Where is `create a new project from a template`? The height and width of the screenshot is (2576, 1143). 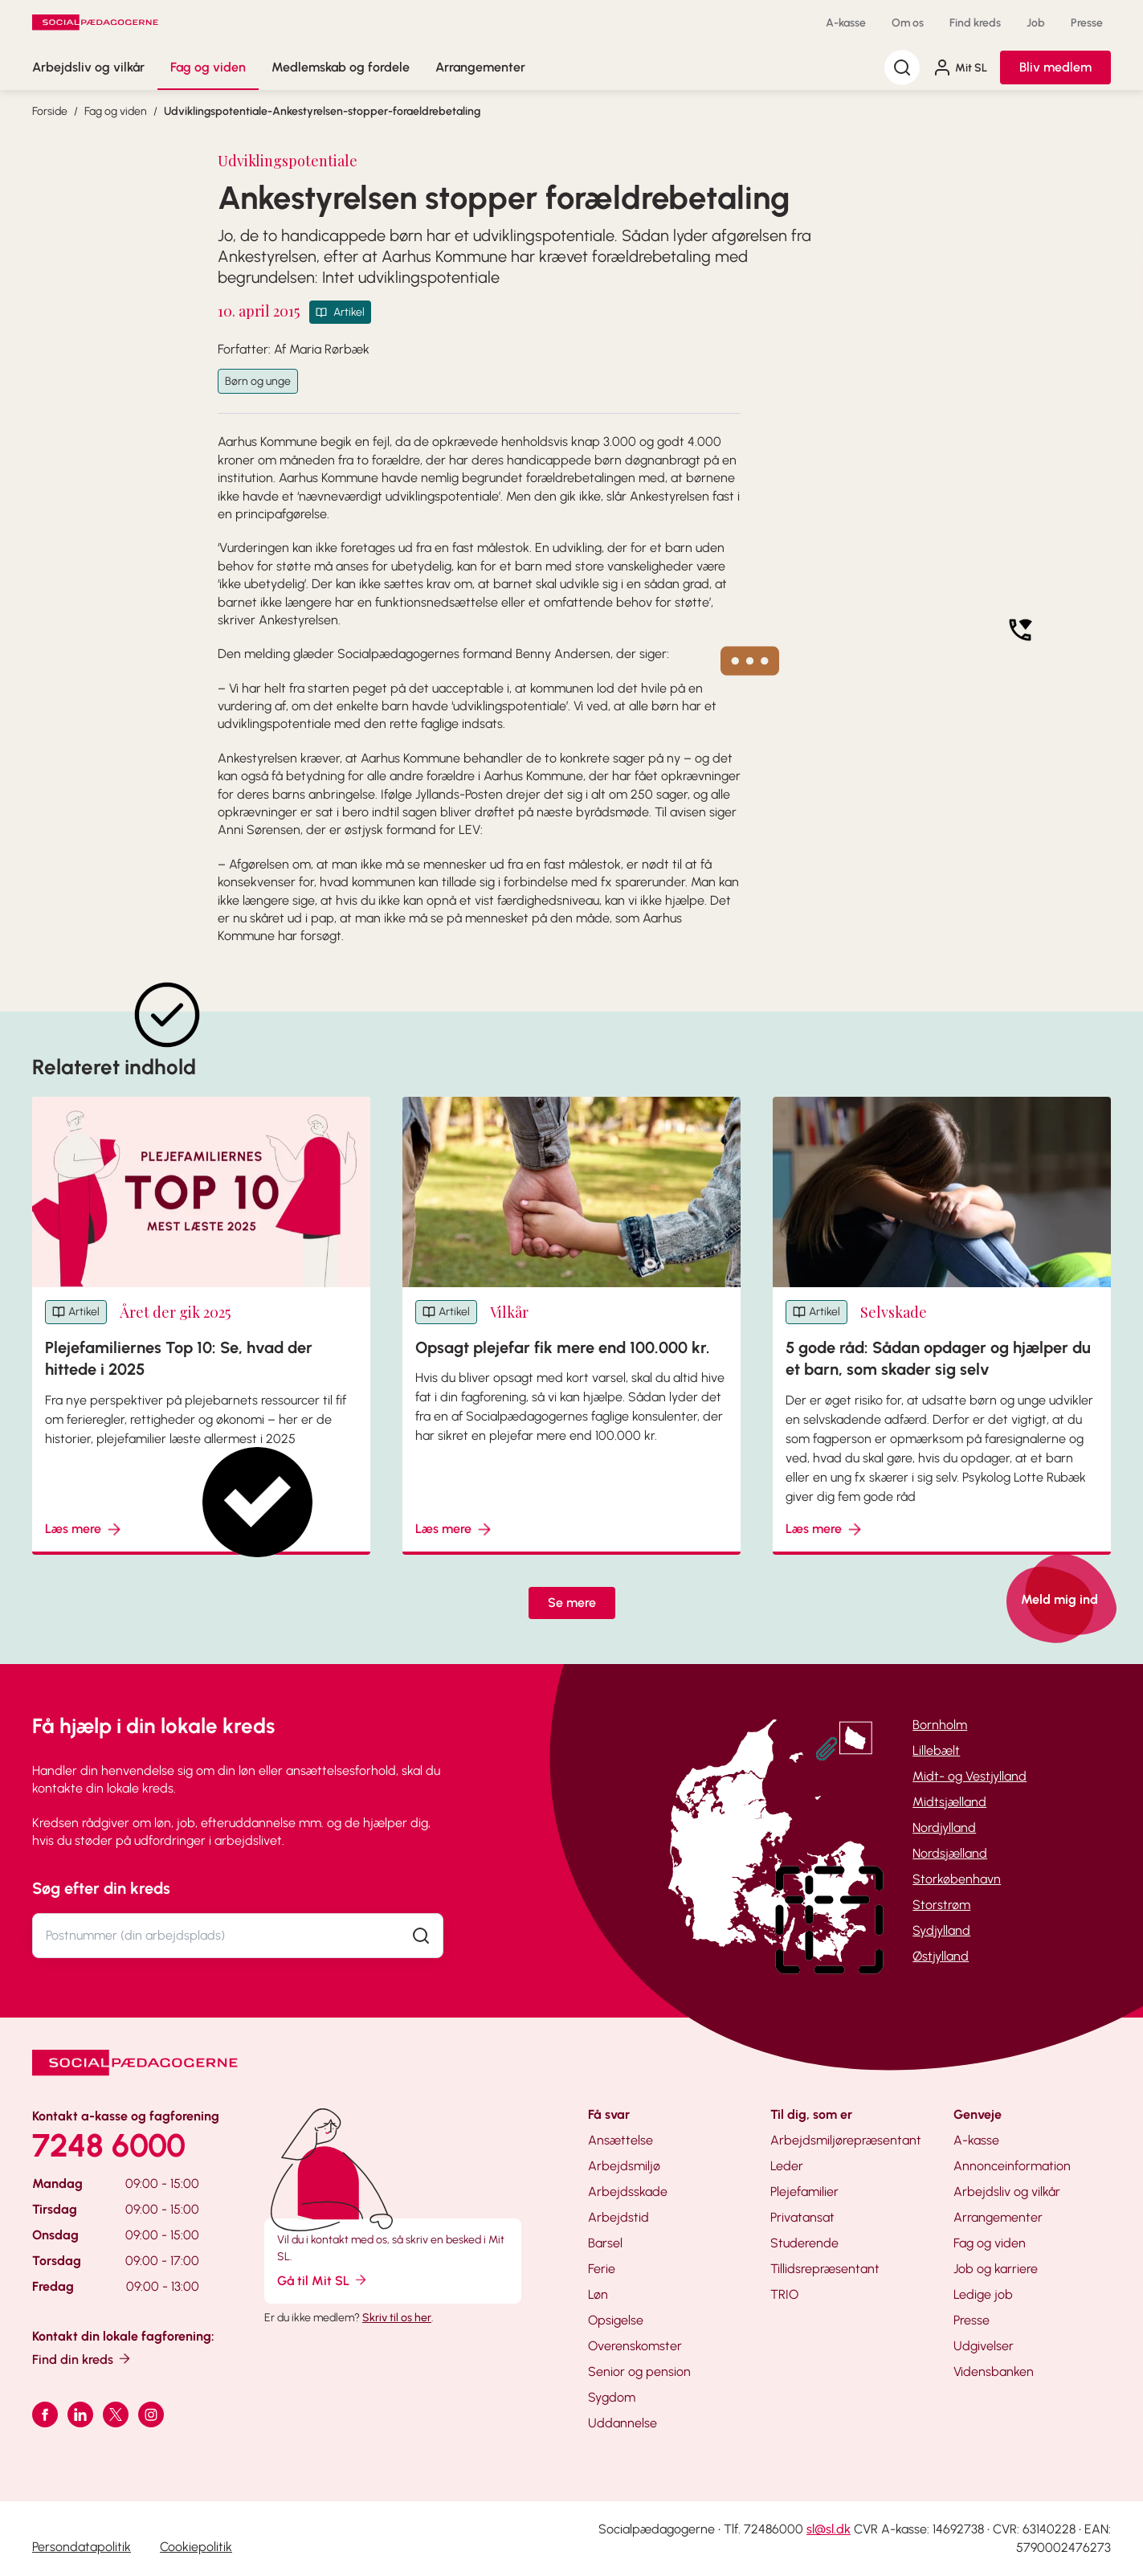
create a new project from a template is located at coordinates (829, 1920).